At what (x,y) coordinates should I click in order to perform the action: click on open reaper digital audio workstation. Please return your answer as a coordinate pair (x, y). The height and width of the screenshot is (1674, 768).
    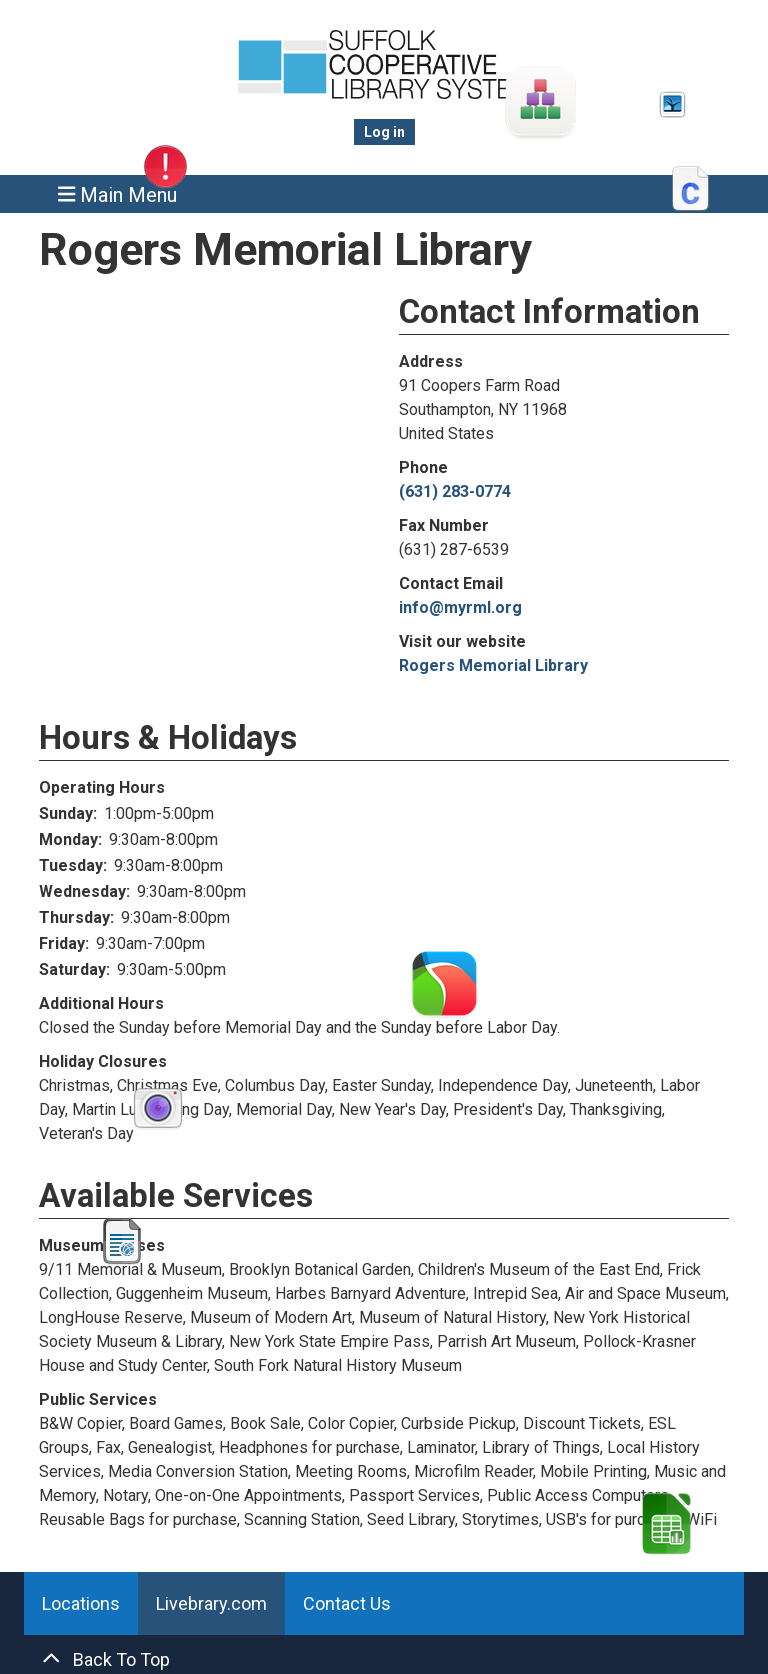
    Looking at the image, I should click on (444, 983).